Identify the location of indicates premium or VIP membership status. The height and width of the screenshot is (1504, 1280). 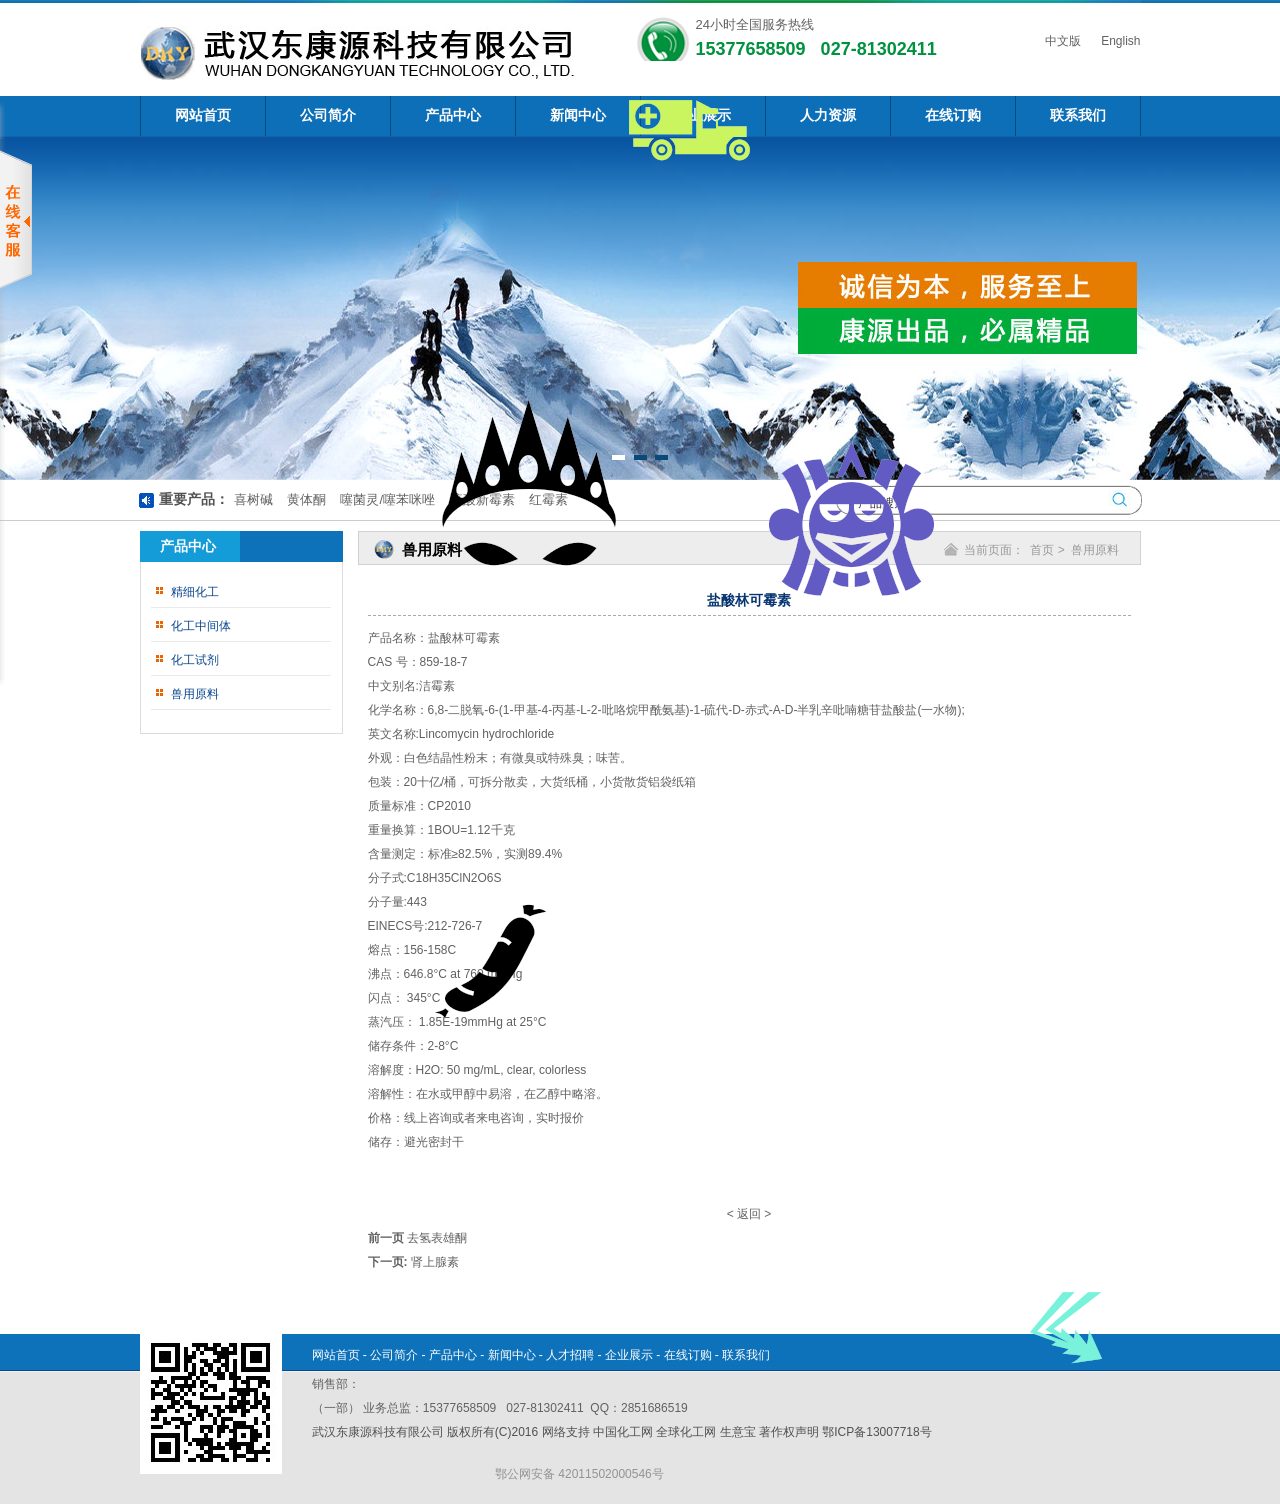
(530, 488).